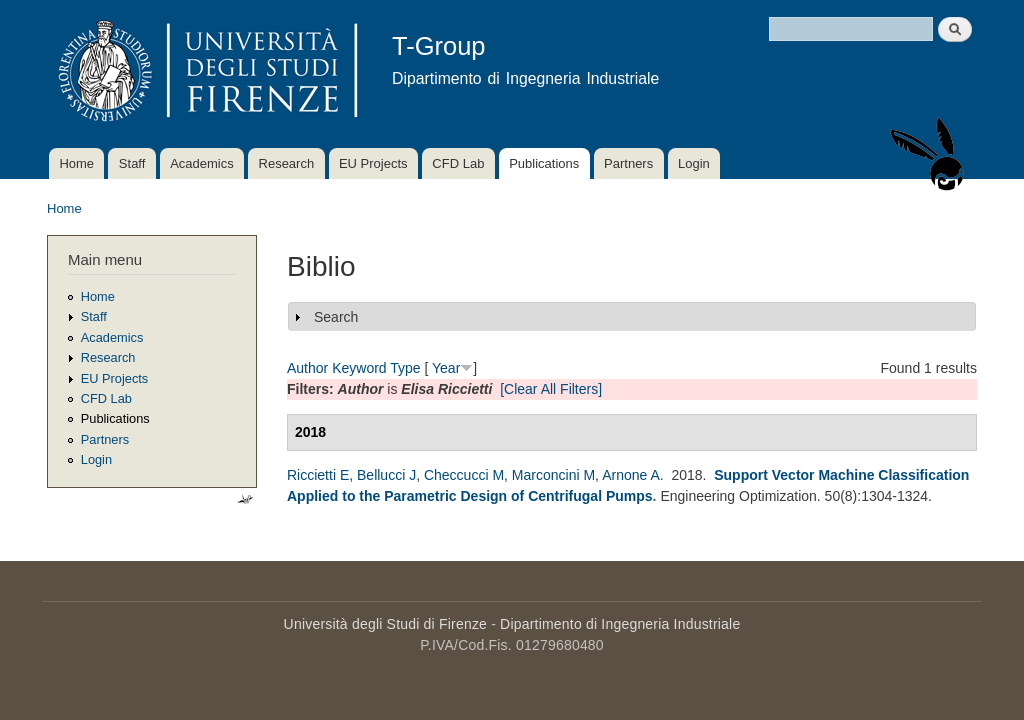  I want to click on golden snitch icon from Harry Potter quidditch, so click(927, 154).